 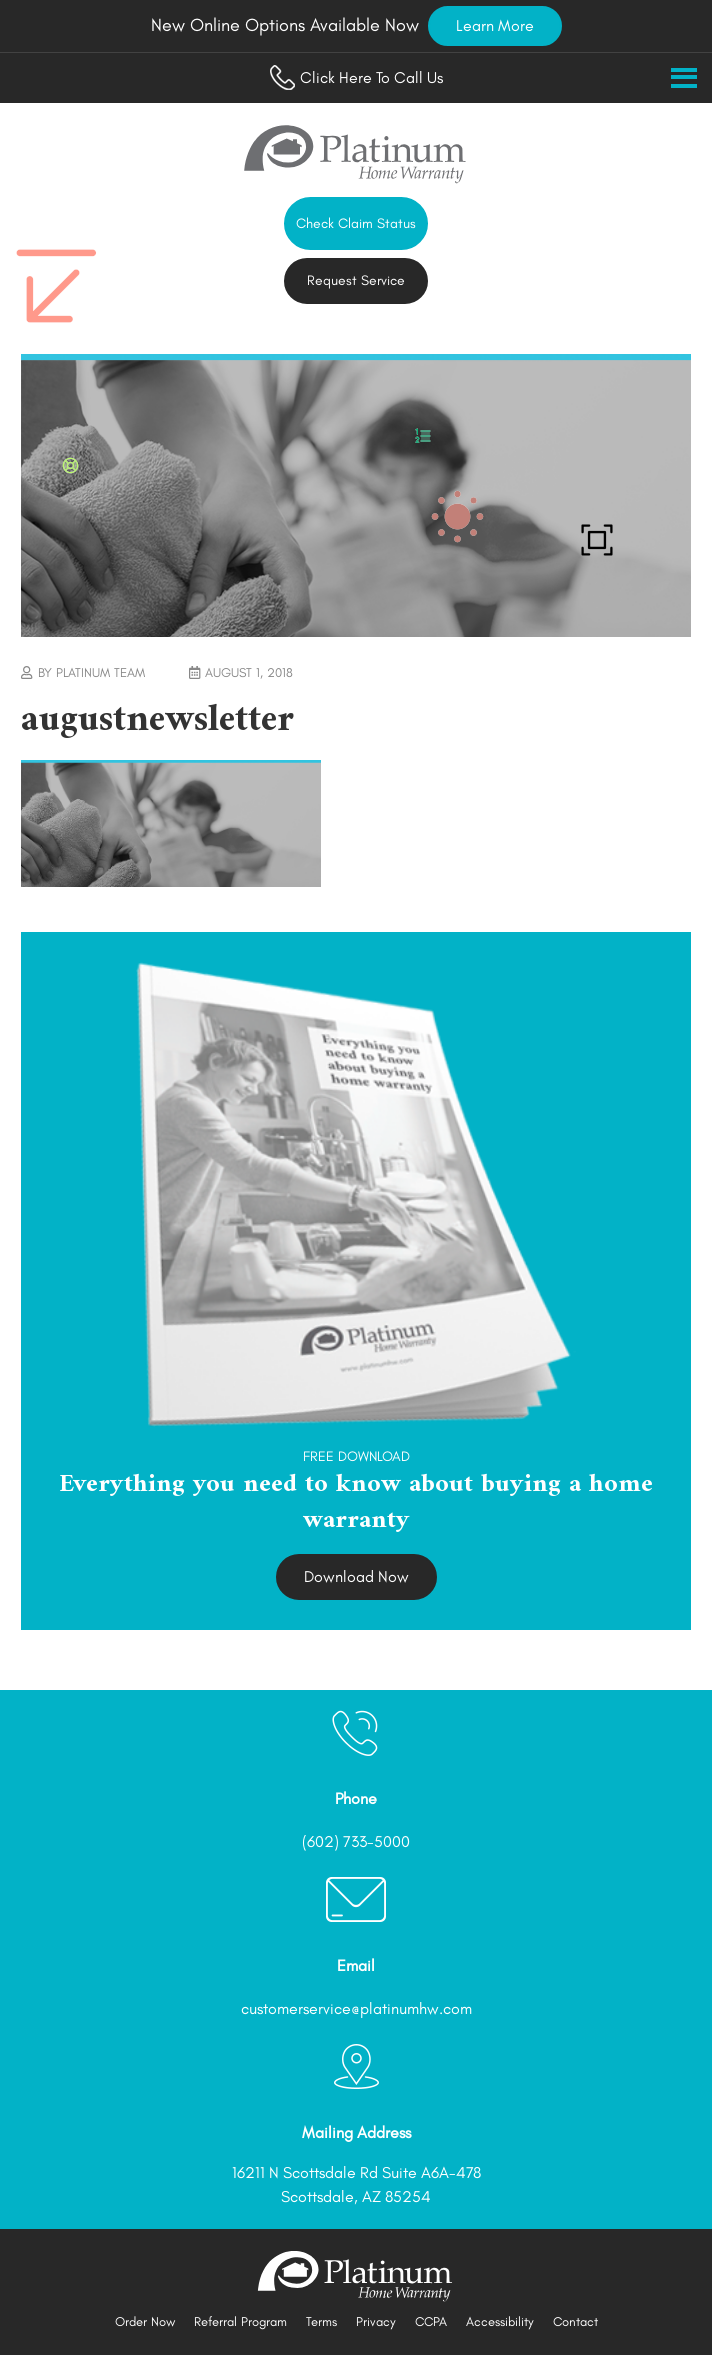 What do you see at coordinates (53, 286) in the screenshot?
I see `move content to bottom-left corner` at bounding box center [53, 286].